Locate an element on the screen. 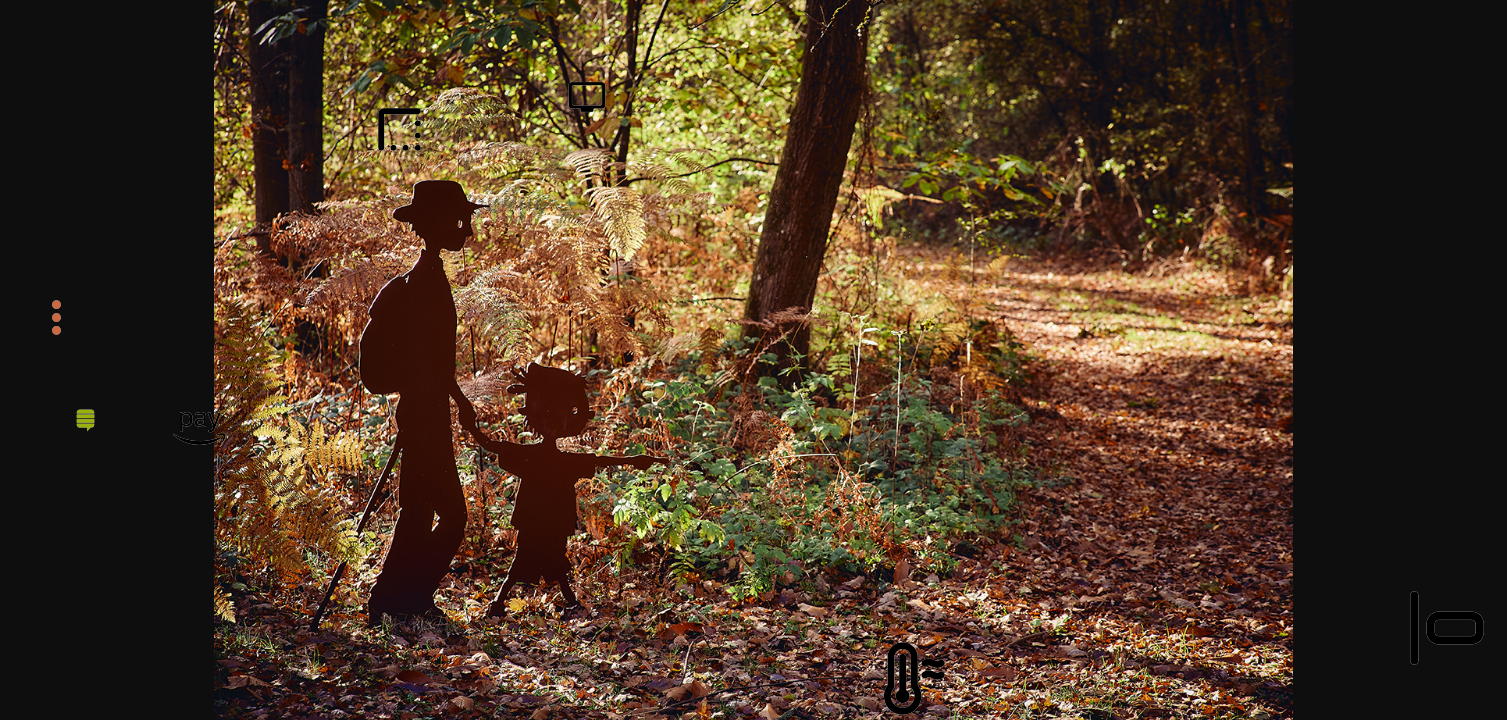 The image size is (1507, 720). select border style for an element is located at coordinates (399, 129).